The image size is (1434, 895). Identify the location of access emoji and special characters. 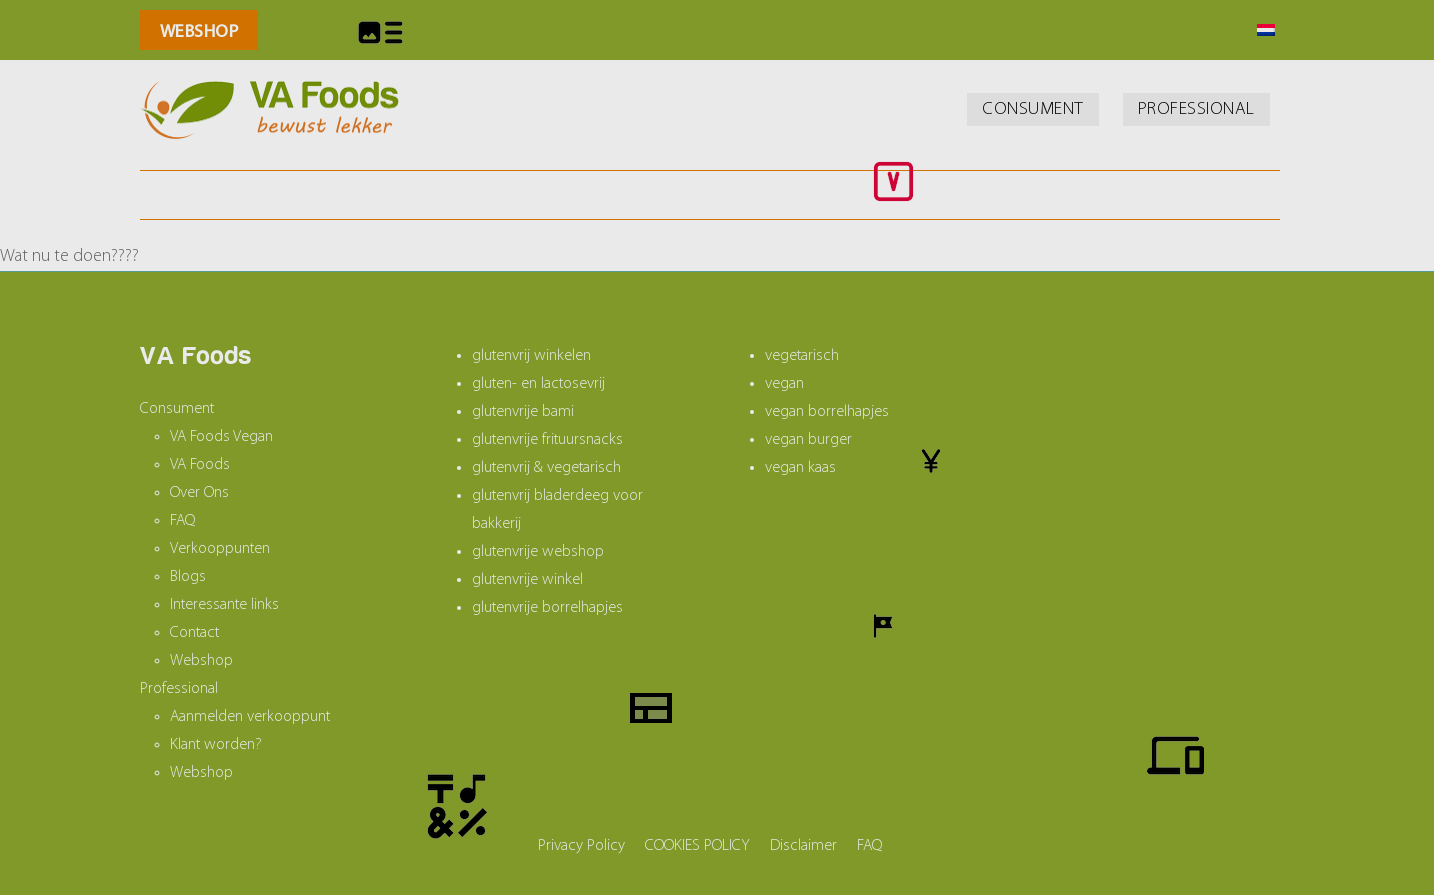
(456, 806).